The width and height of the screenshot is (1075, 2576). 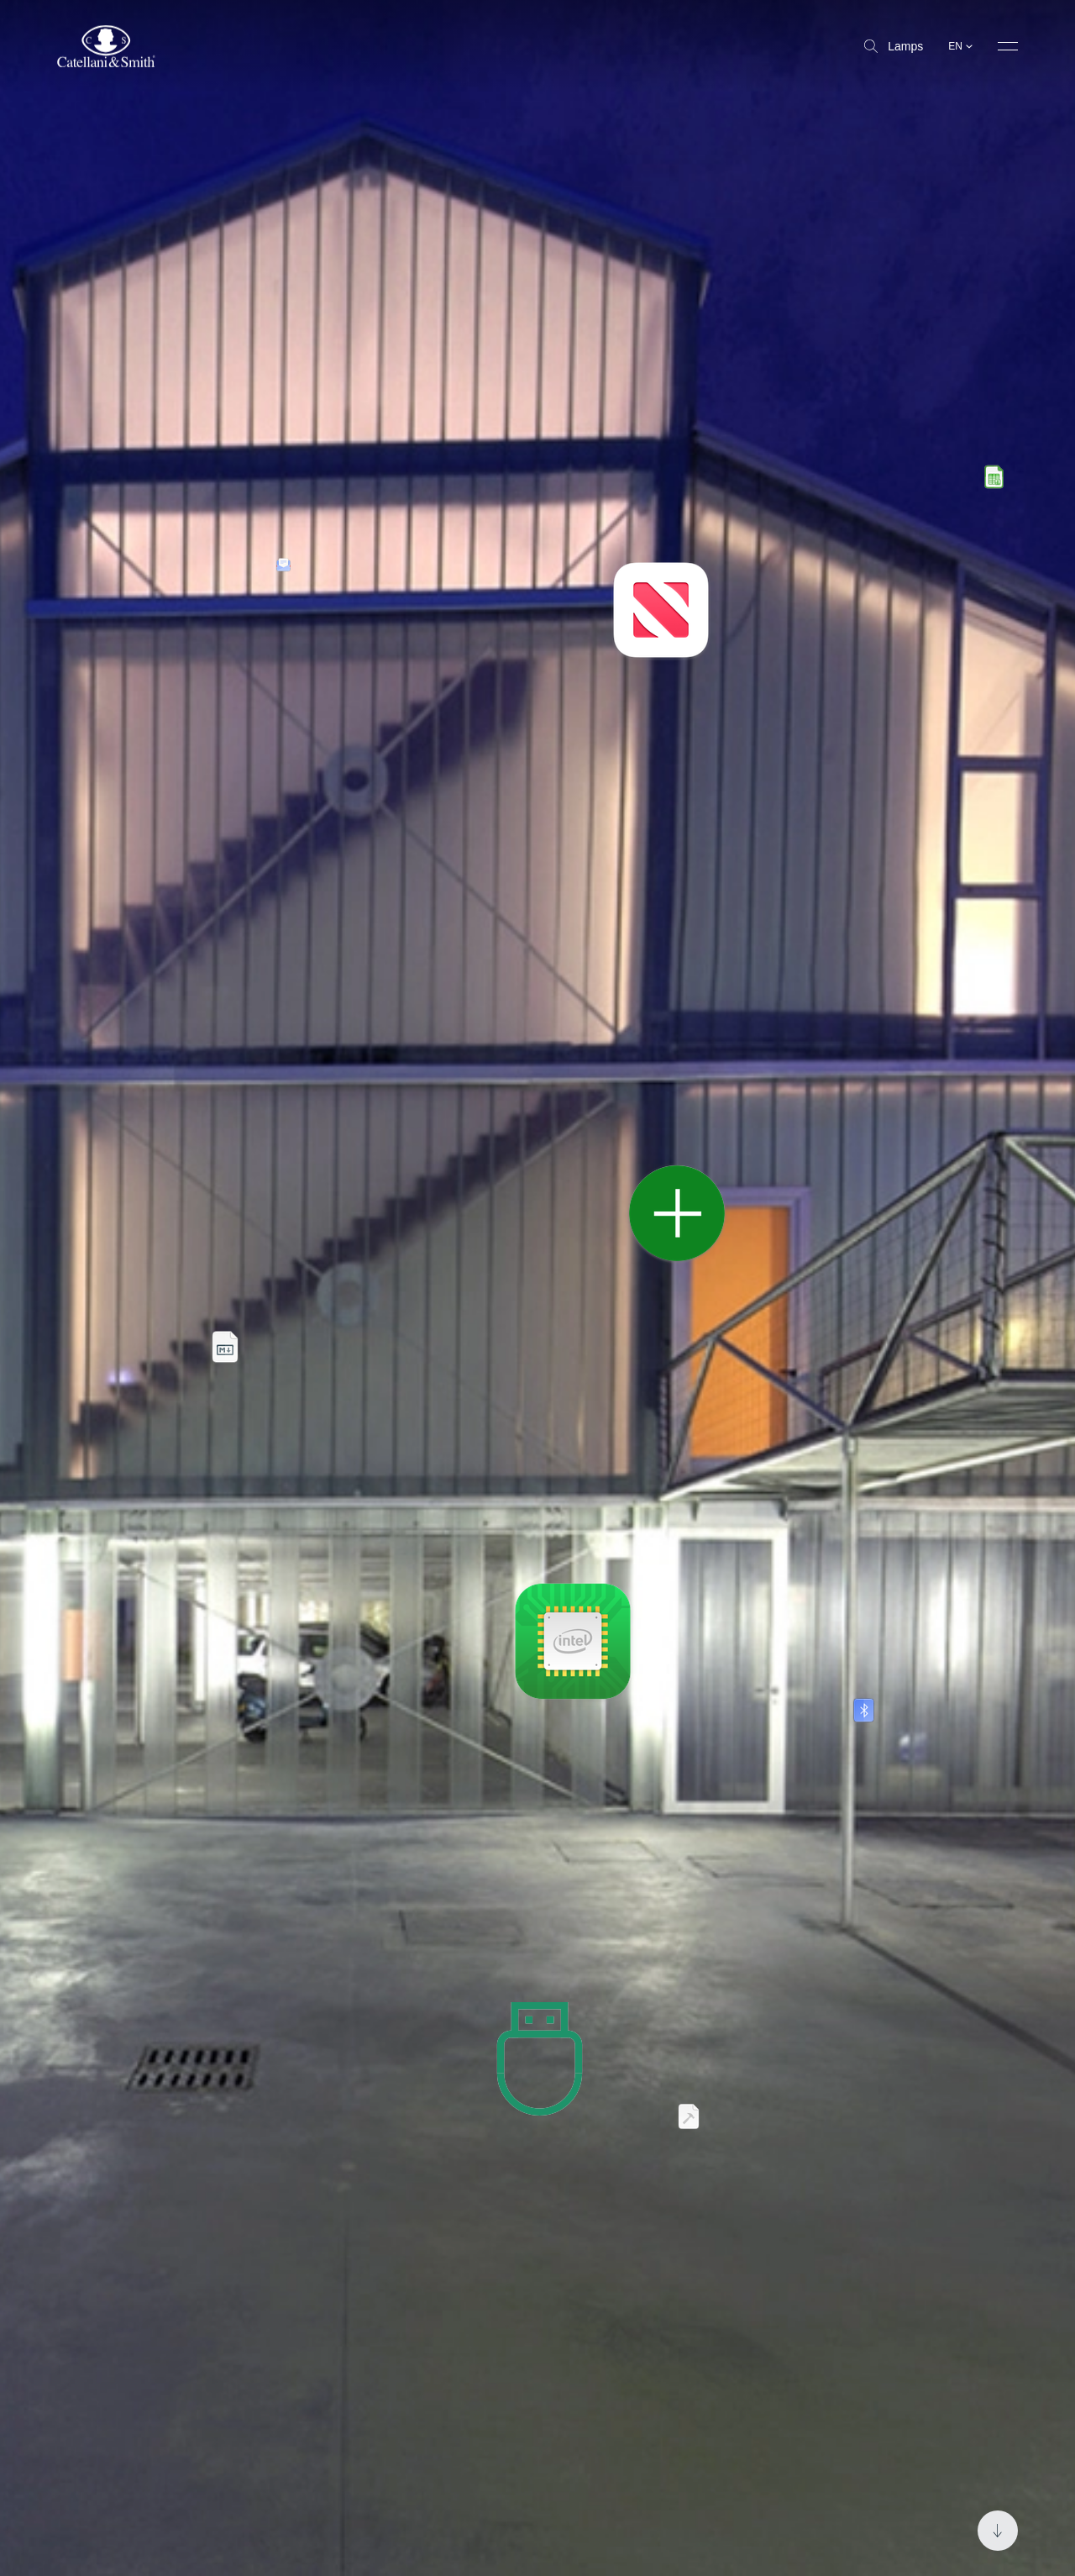 What do you see at coordinates (225, 1347) in the screenshot?
I see `a markdown text file` at bounding box center [225, 1347].